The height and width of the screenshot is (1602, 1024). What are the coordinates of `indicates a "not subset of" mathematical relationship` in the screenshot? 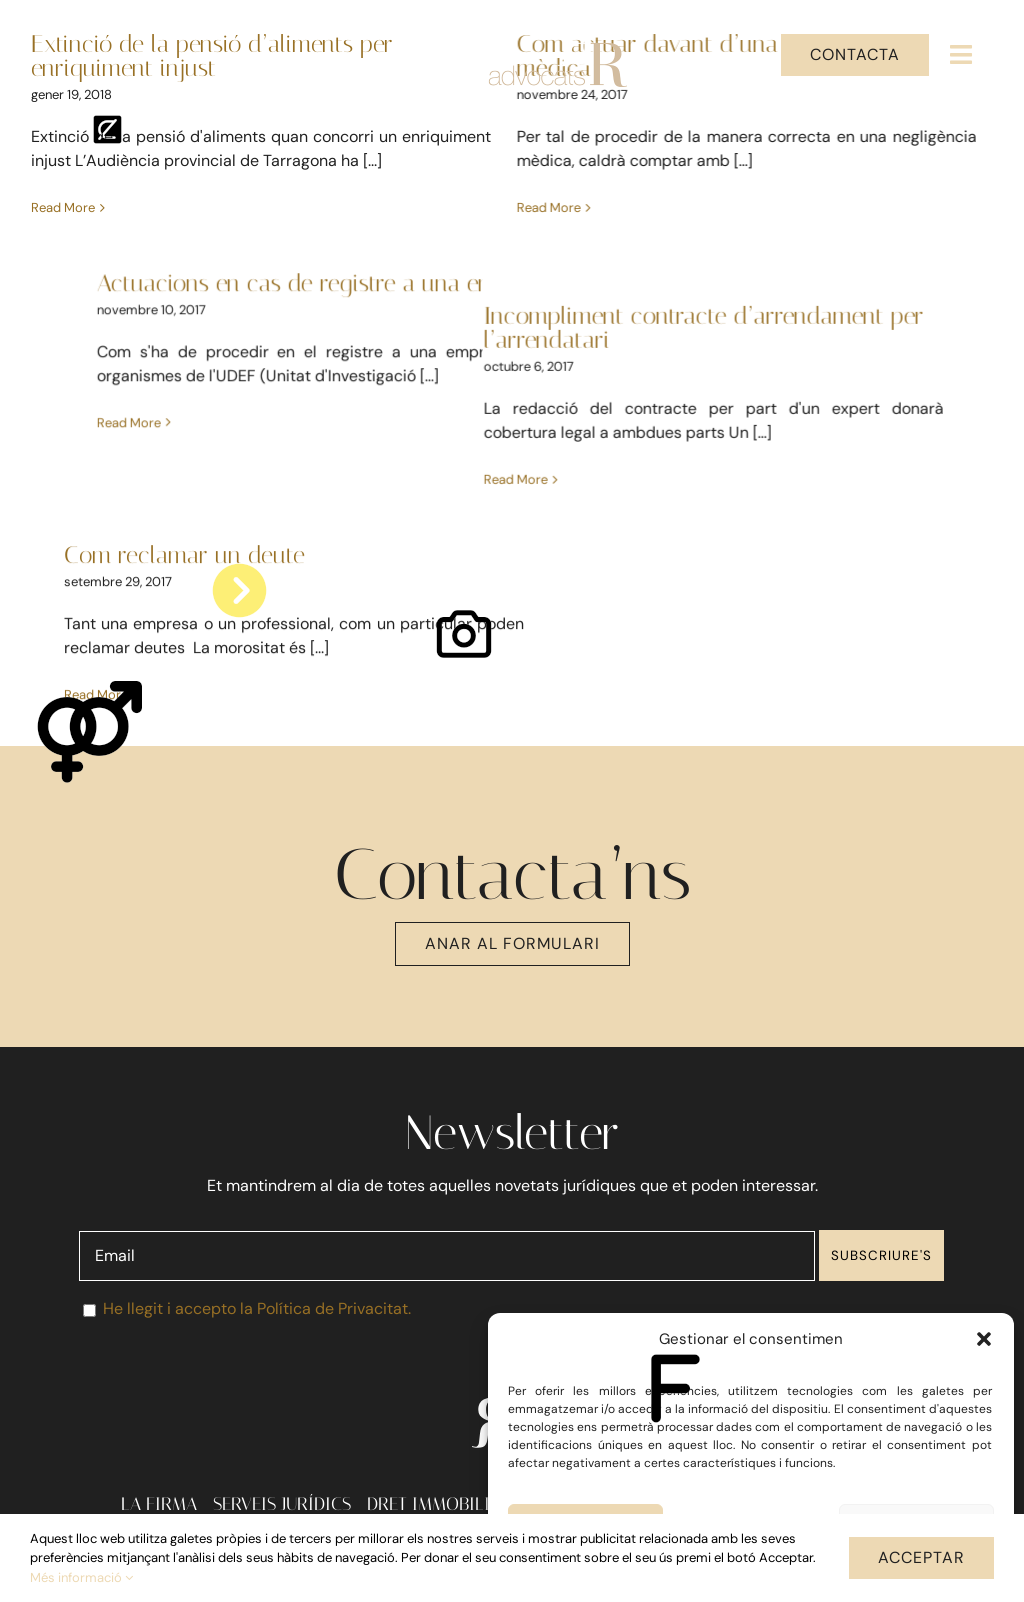 It's located at (107, 129).